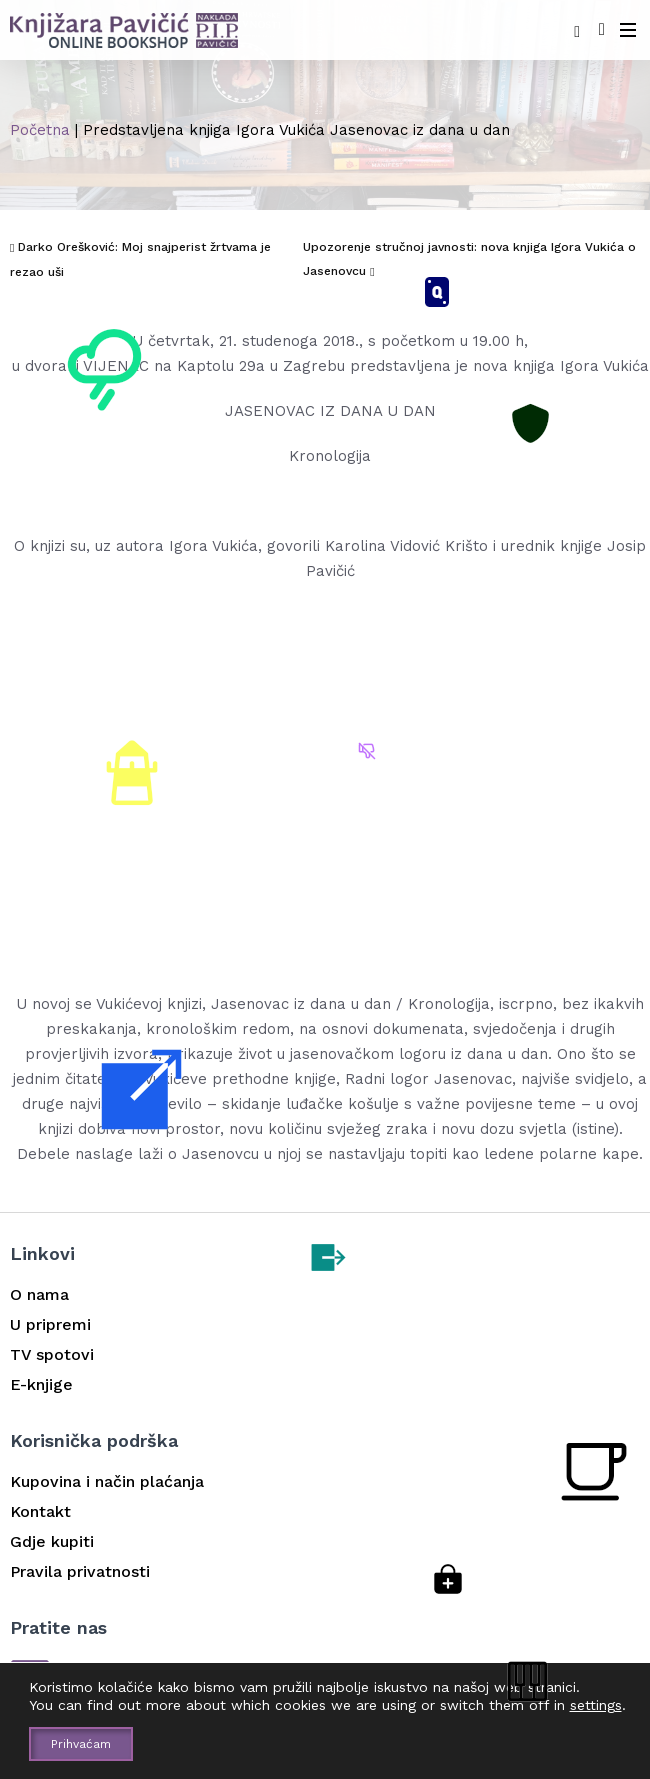  I want to click on indicates security or protection status, so click(530, 423).